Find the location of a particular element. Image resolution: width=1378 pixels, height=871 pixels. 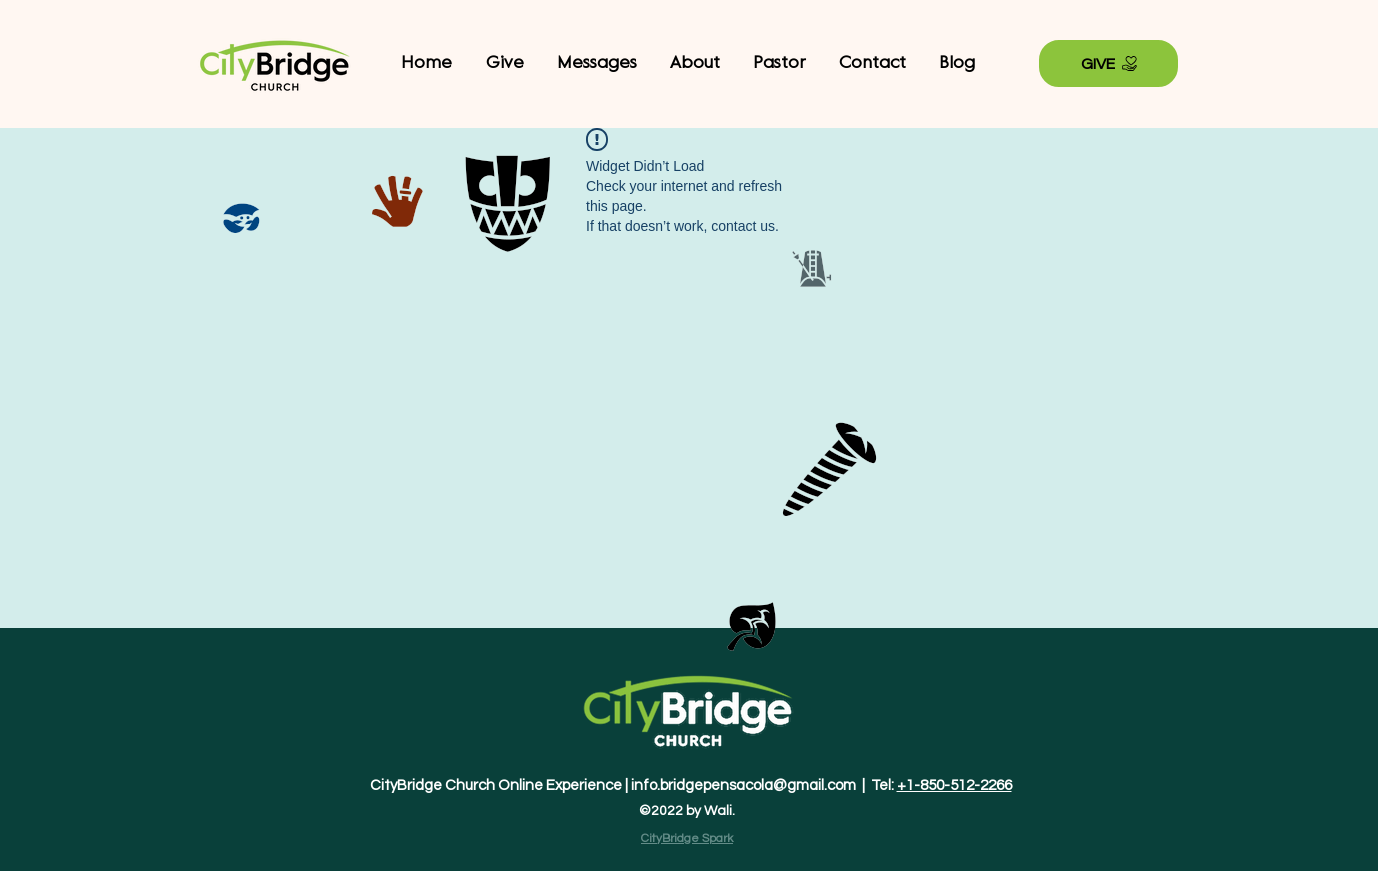

view or manage jewelry inventory is located at coordinates (397, 201).